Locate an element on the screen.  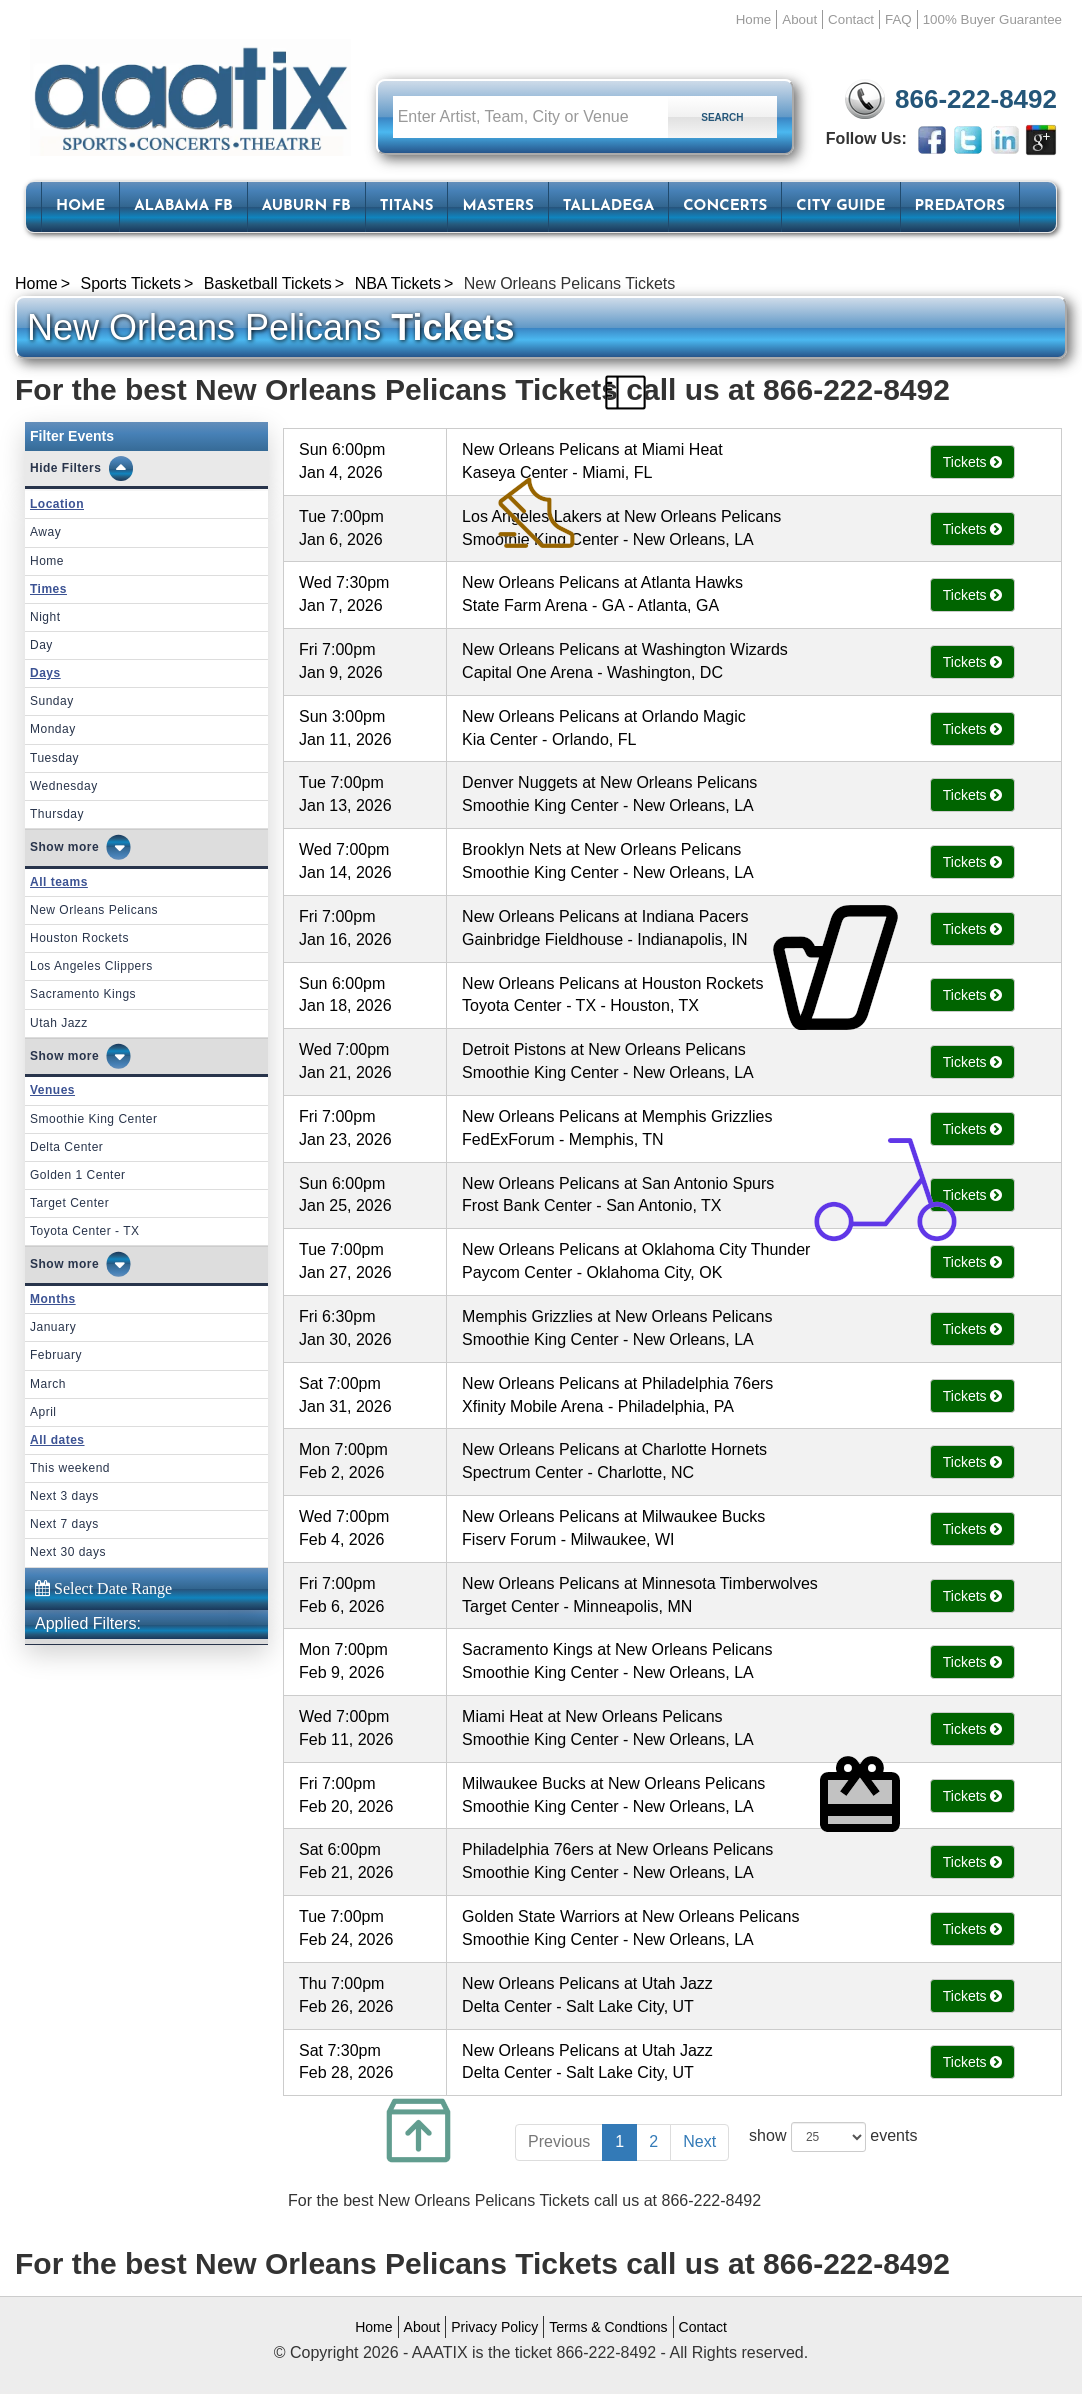
track your running or walking activity is located at coordinates (535, 517).